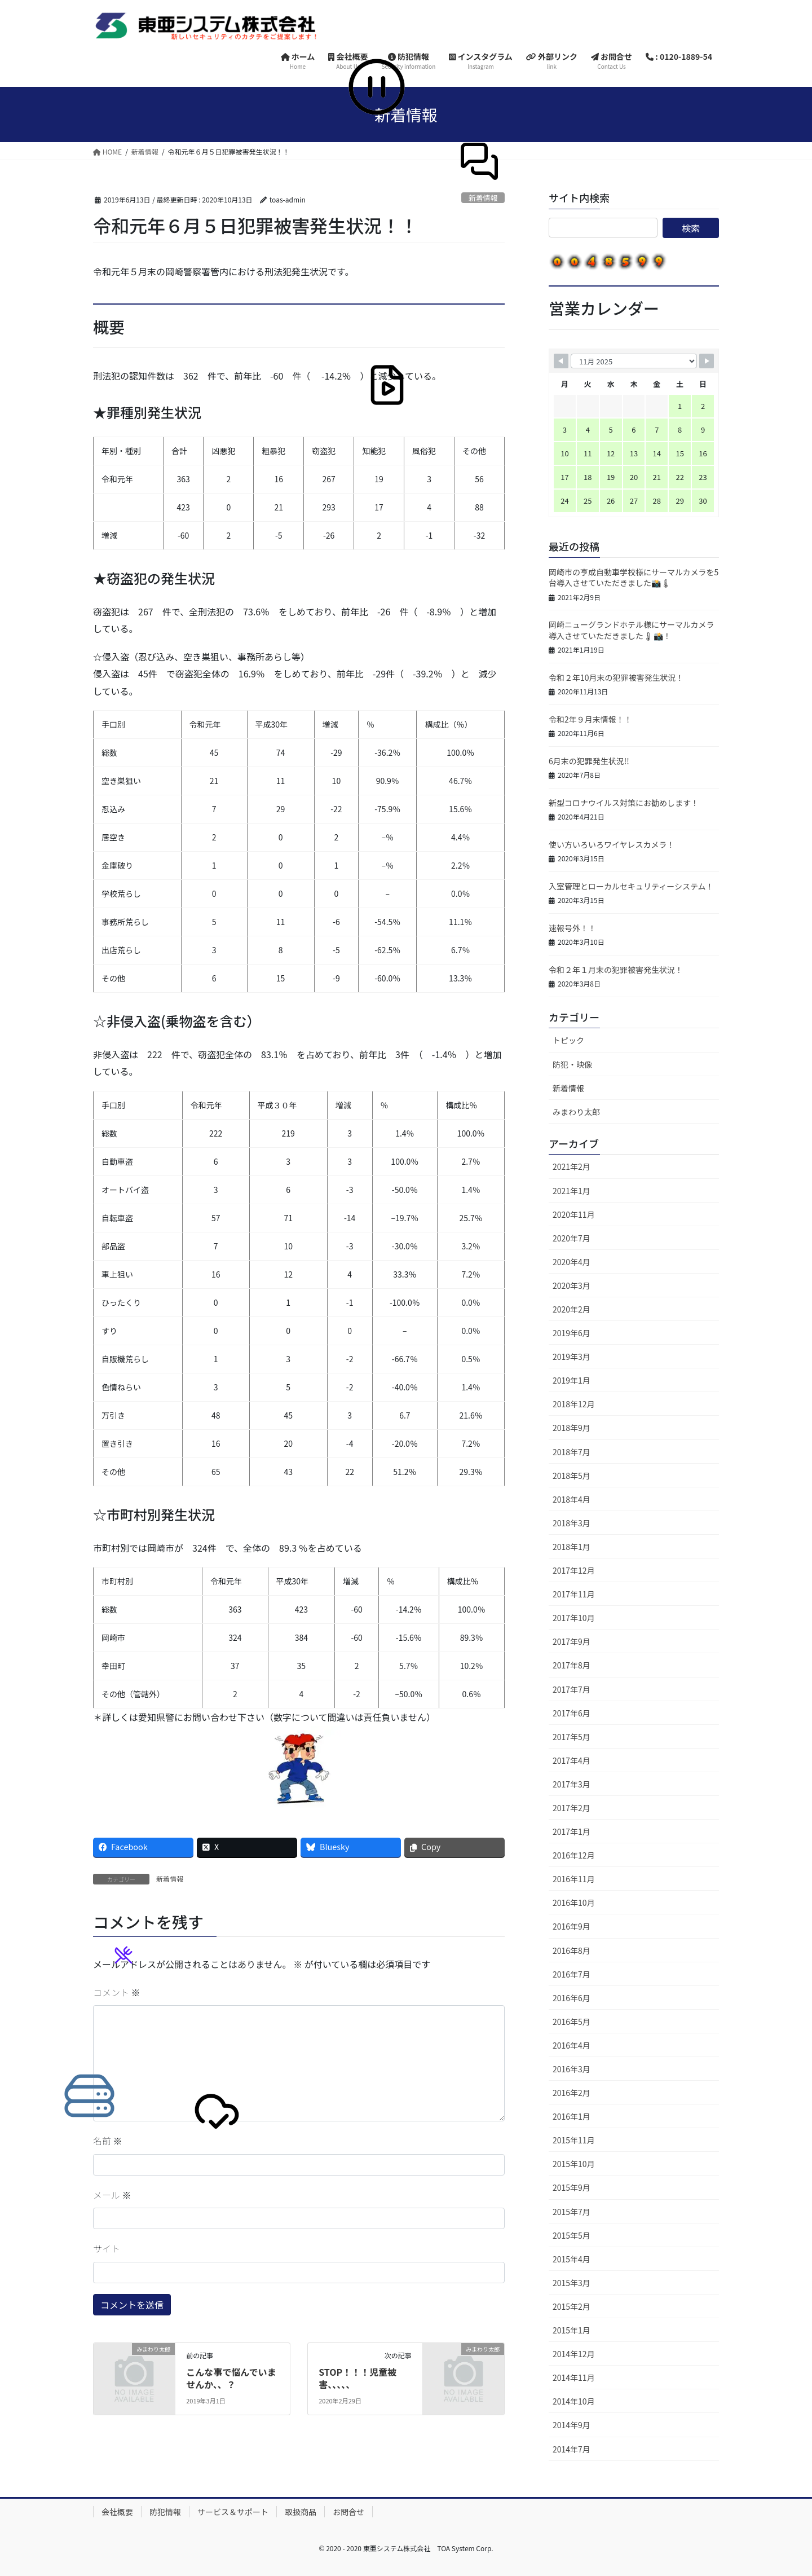  Describe the element at coordinates (217, 2110) in the screenshot. I see `file successfully synced to cloud` at that location.